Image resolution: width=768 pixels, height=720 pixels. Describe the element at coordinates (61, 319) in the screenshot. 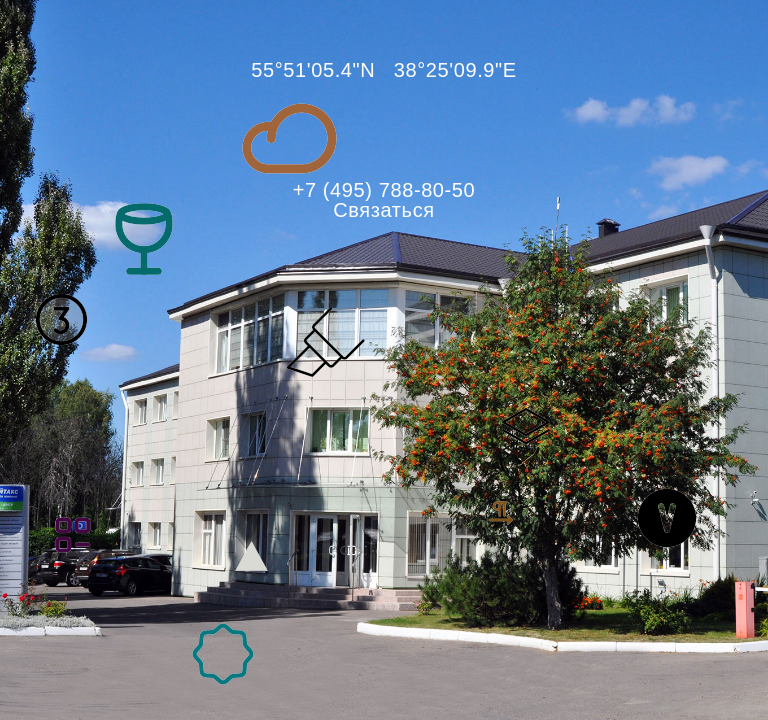

I see `indicates step three in a multi-step process` at that location.